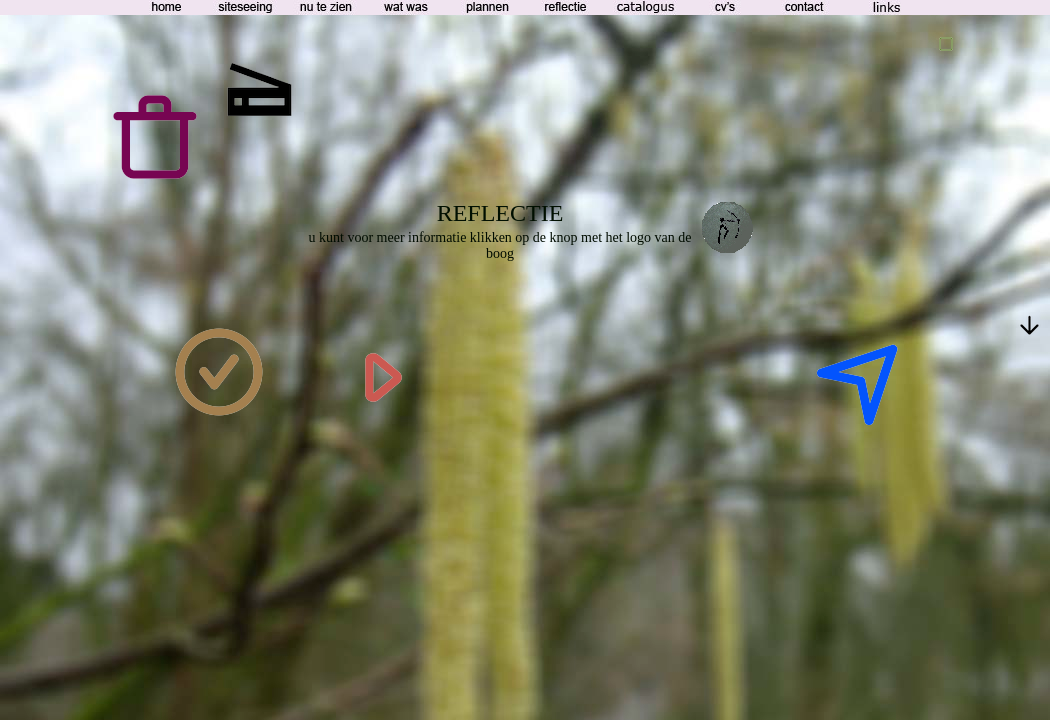  What do you see at coordinates (946, 44) in the screenshot?
I see `stop media playback` at bounding box center [946, 44].